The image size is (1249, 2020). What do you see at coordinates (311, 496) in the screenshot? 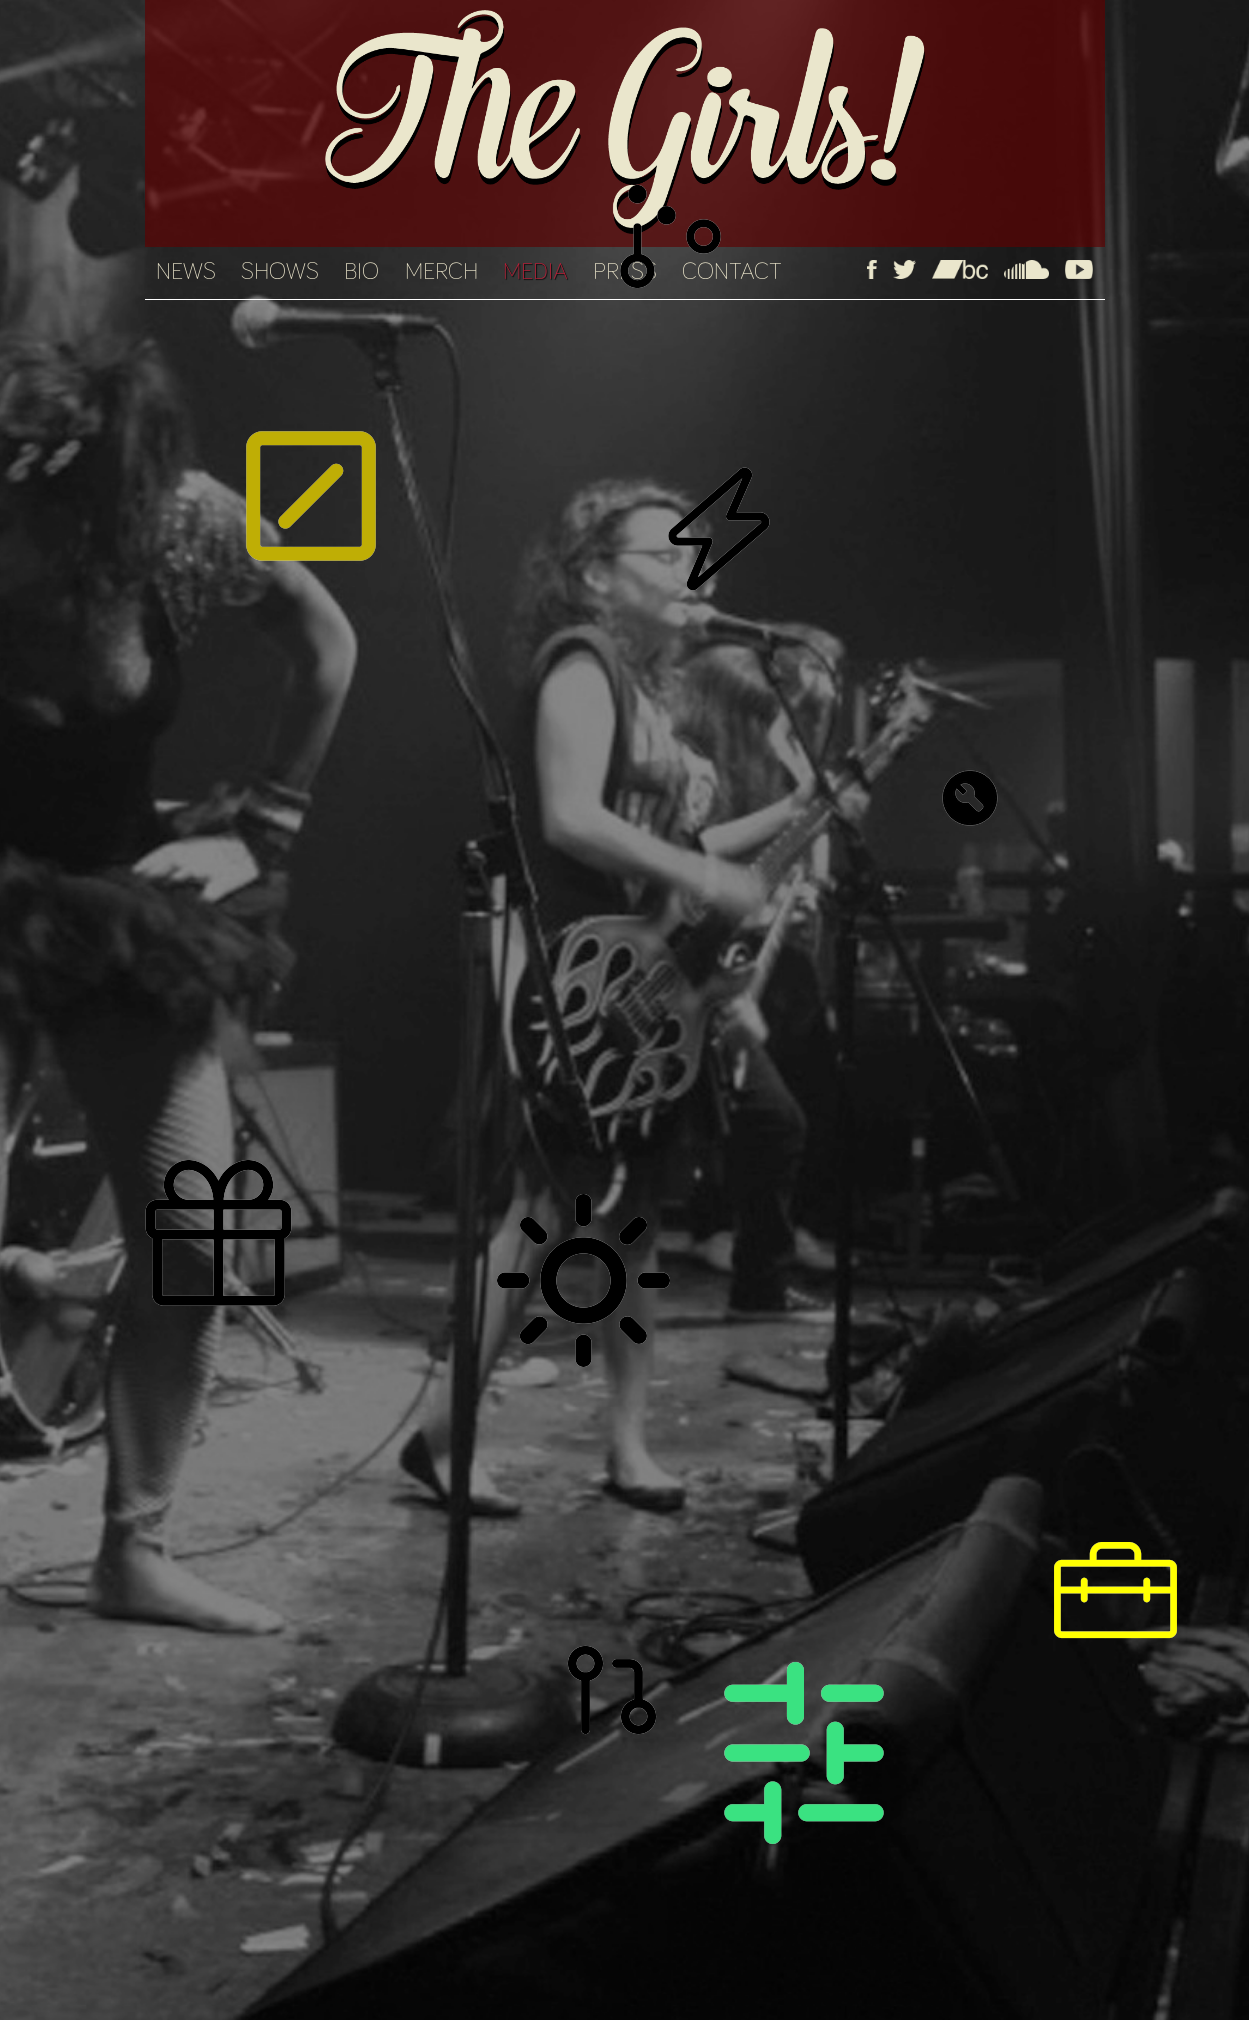
I see `indicates a file ignored in diff comparison` at bounding box center [311, 496].